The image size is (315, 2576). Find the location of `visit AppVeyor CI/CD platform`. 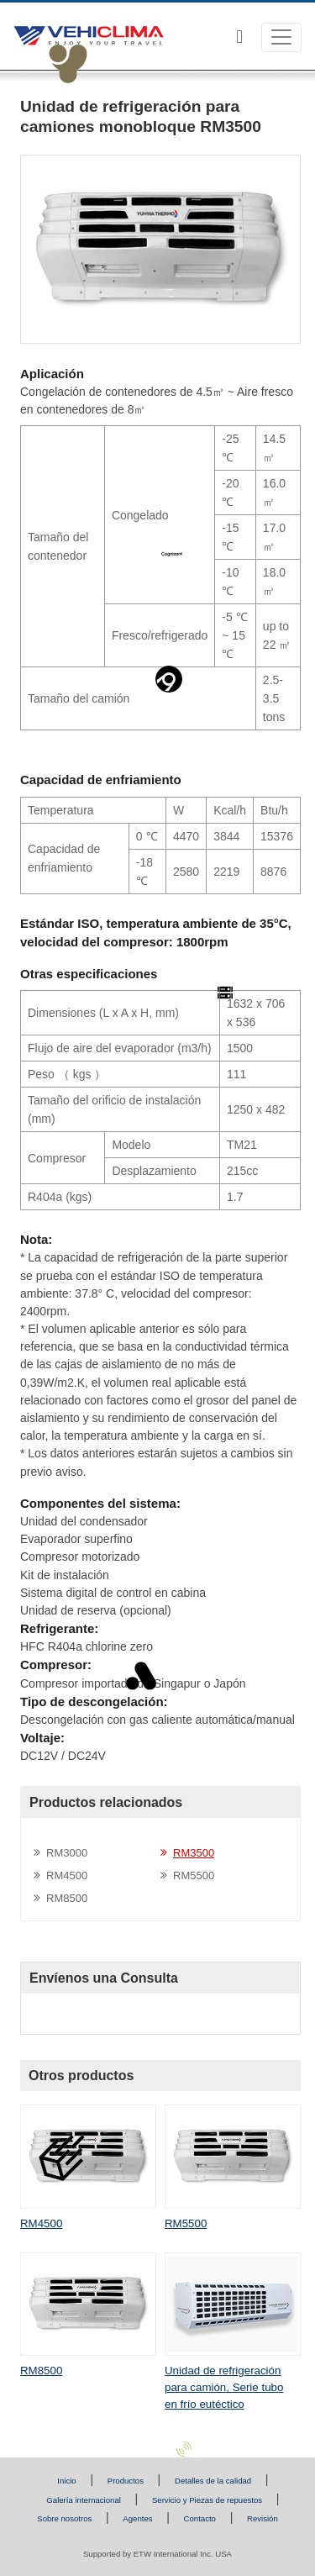

visit AppVeyor CI/CD platform is located at coordinates (169, 679).